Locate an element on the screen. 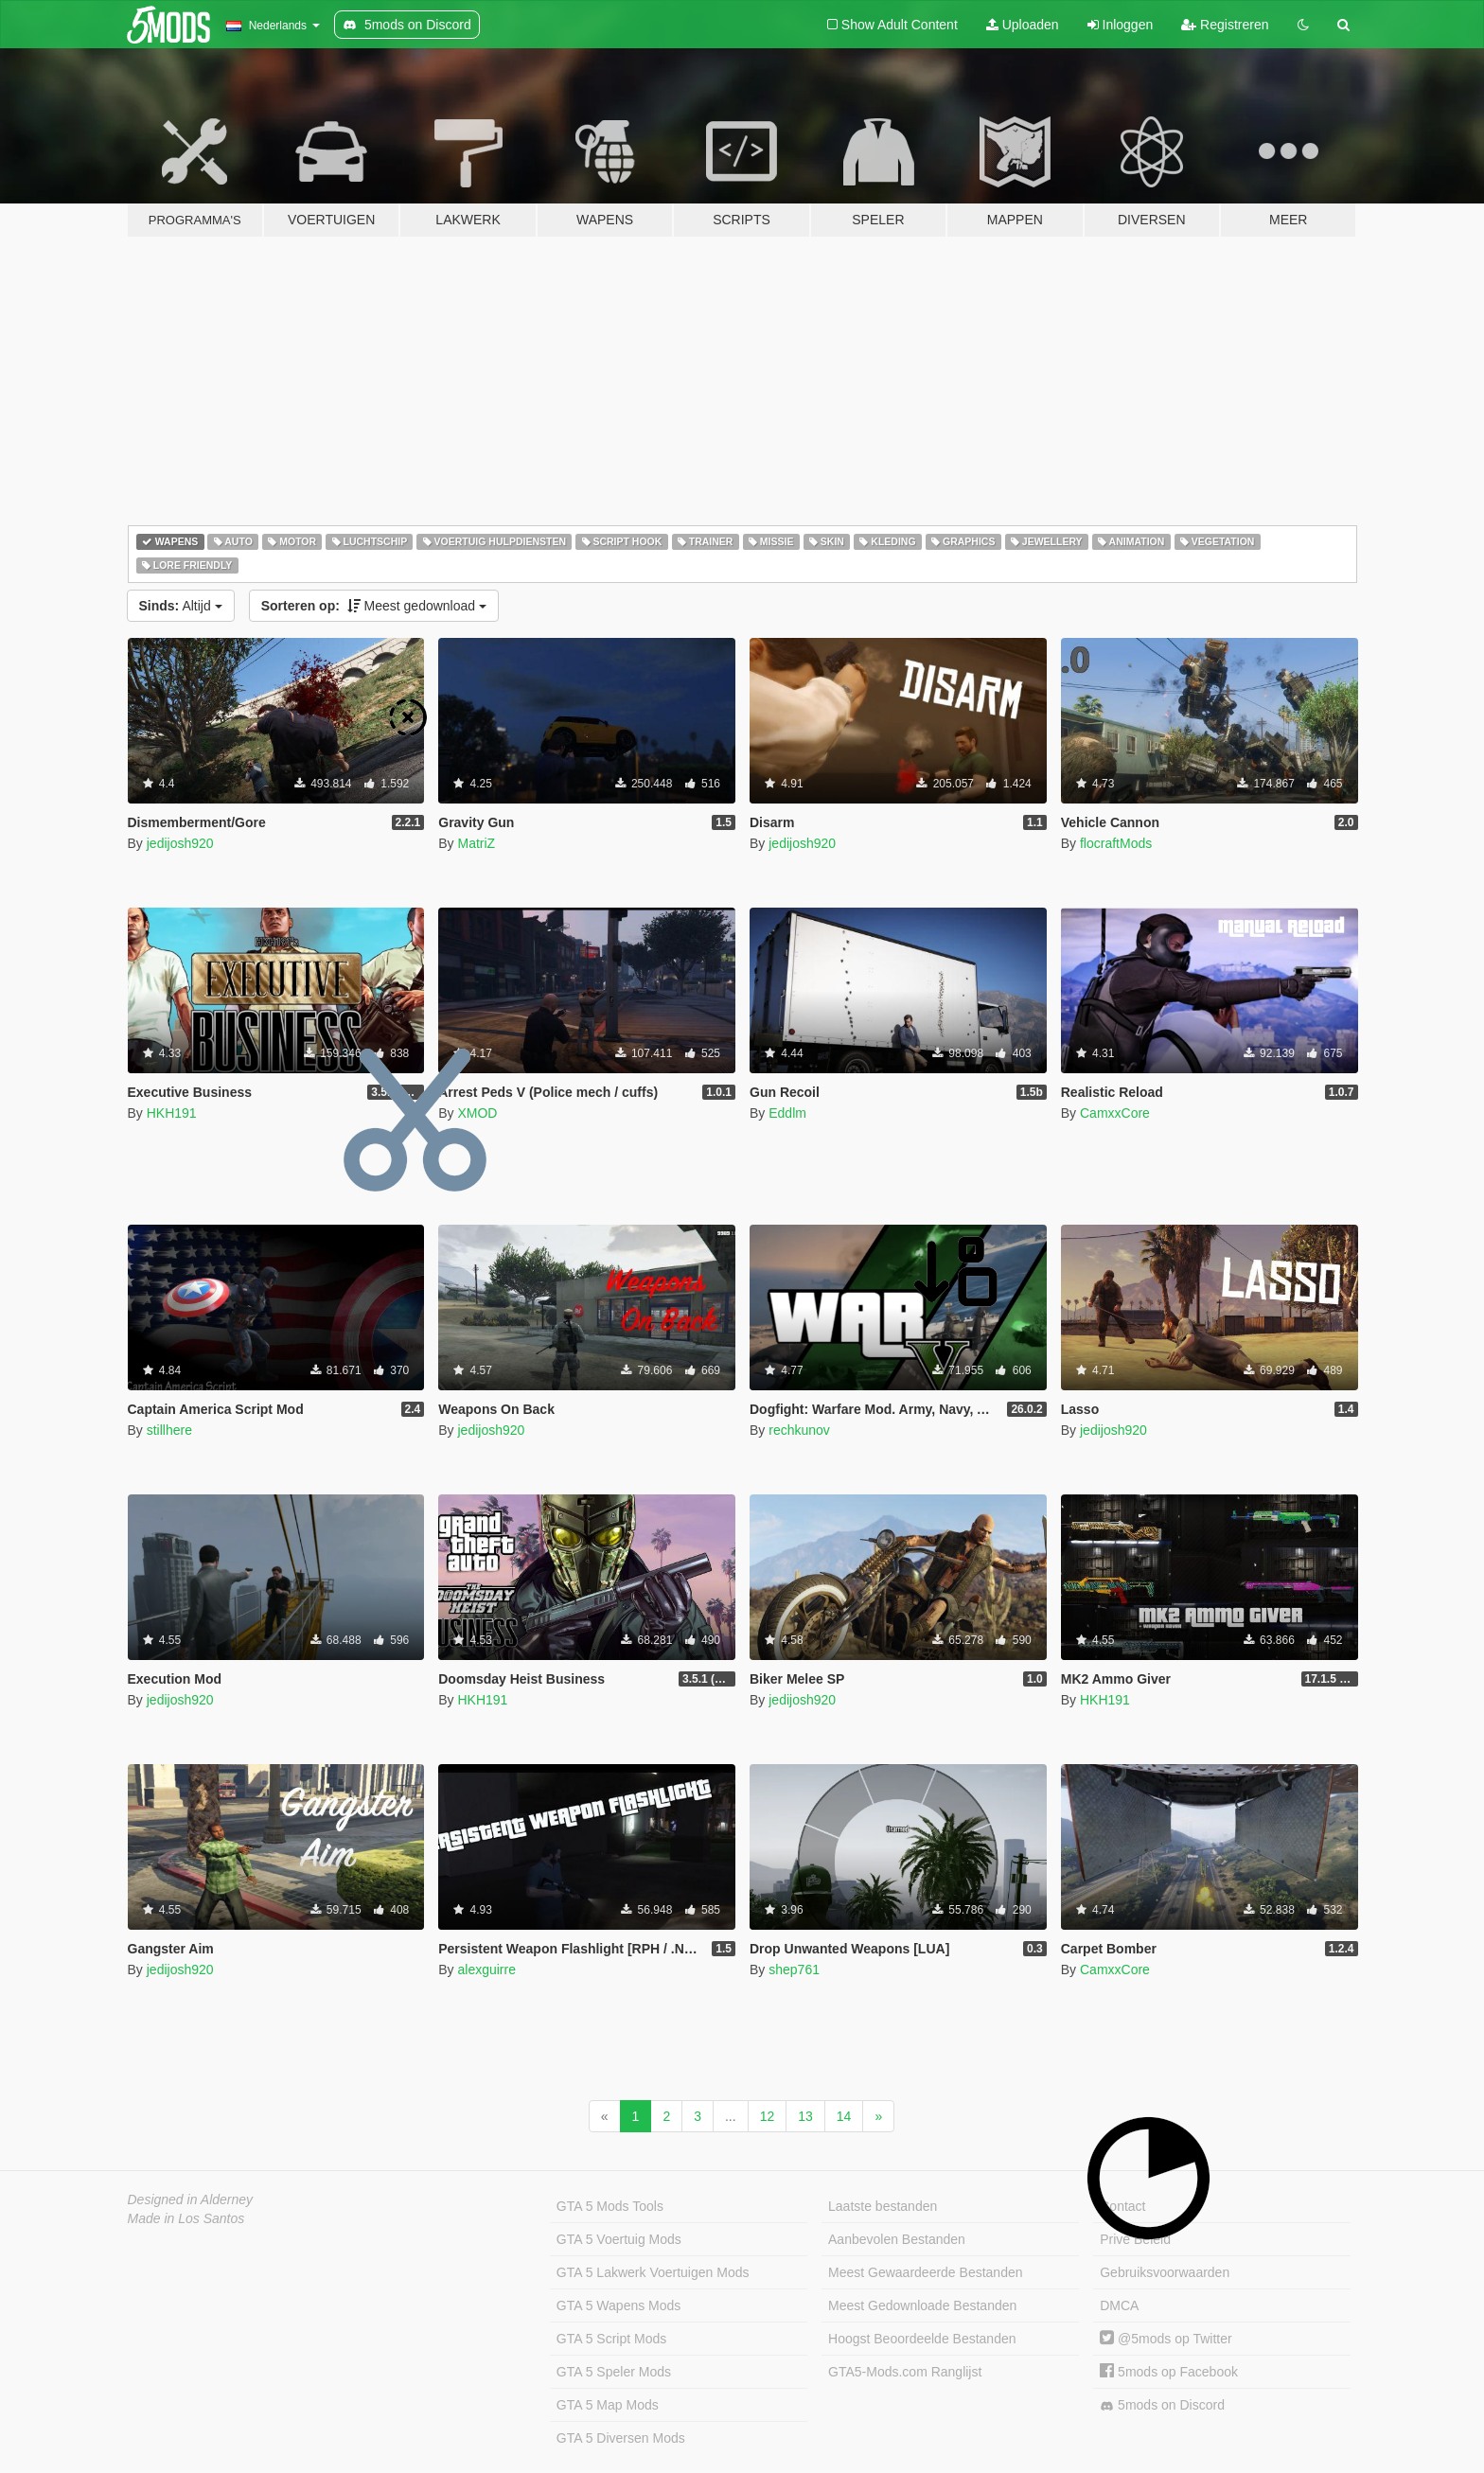  indicates 20% progress or completion is located at coordinates (1148, 2178).